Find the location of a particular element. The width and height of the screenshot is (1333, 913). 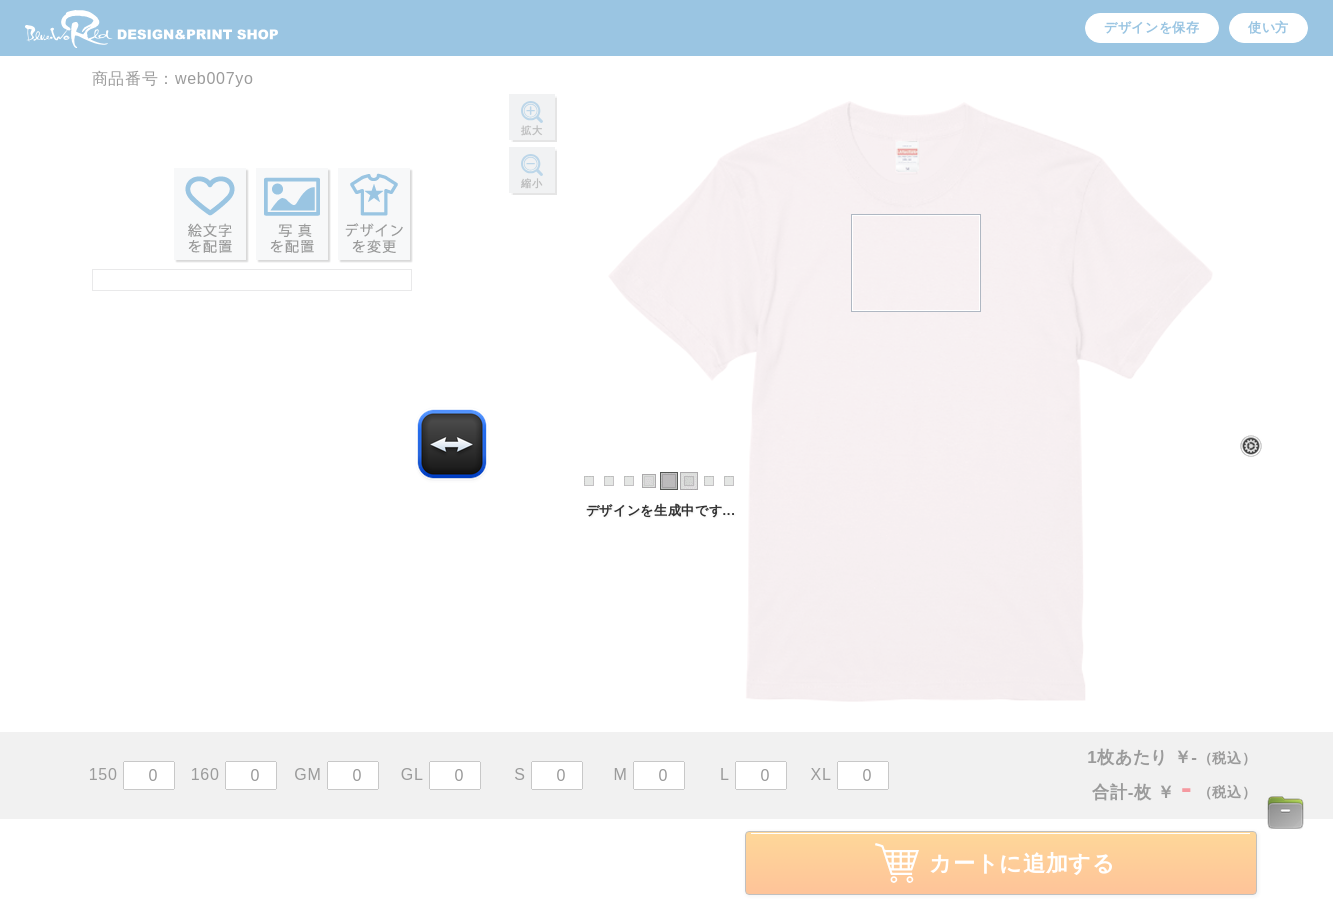

open TeamViewer for remote desktop access is located at coordinates (452, 444).